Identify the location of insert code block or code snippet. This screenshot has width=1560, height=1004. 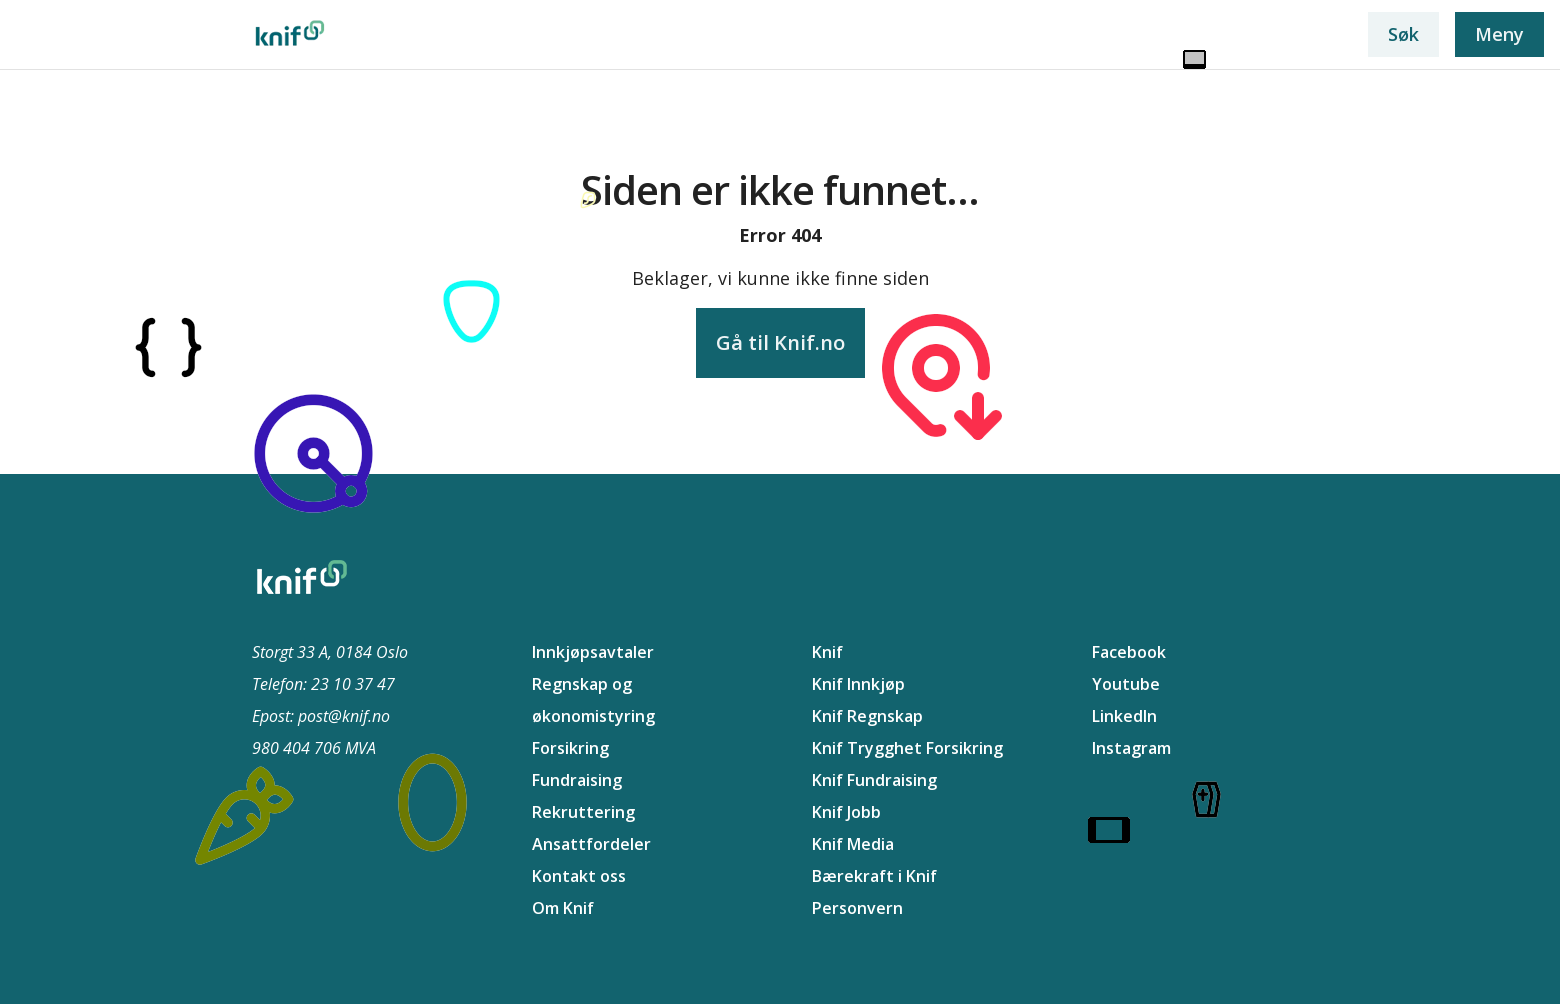
(168, 347).